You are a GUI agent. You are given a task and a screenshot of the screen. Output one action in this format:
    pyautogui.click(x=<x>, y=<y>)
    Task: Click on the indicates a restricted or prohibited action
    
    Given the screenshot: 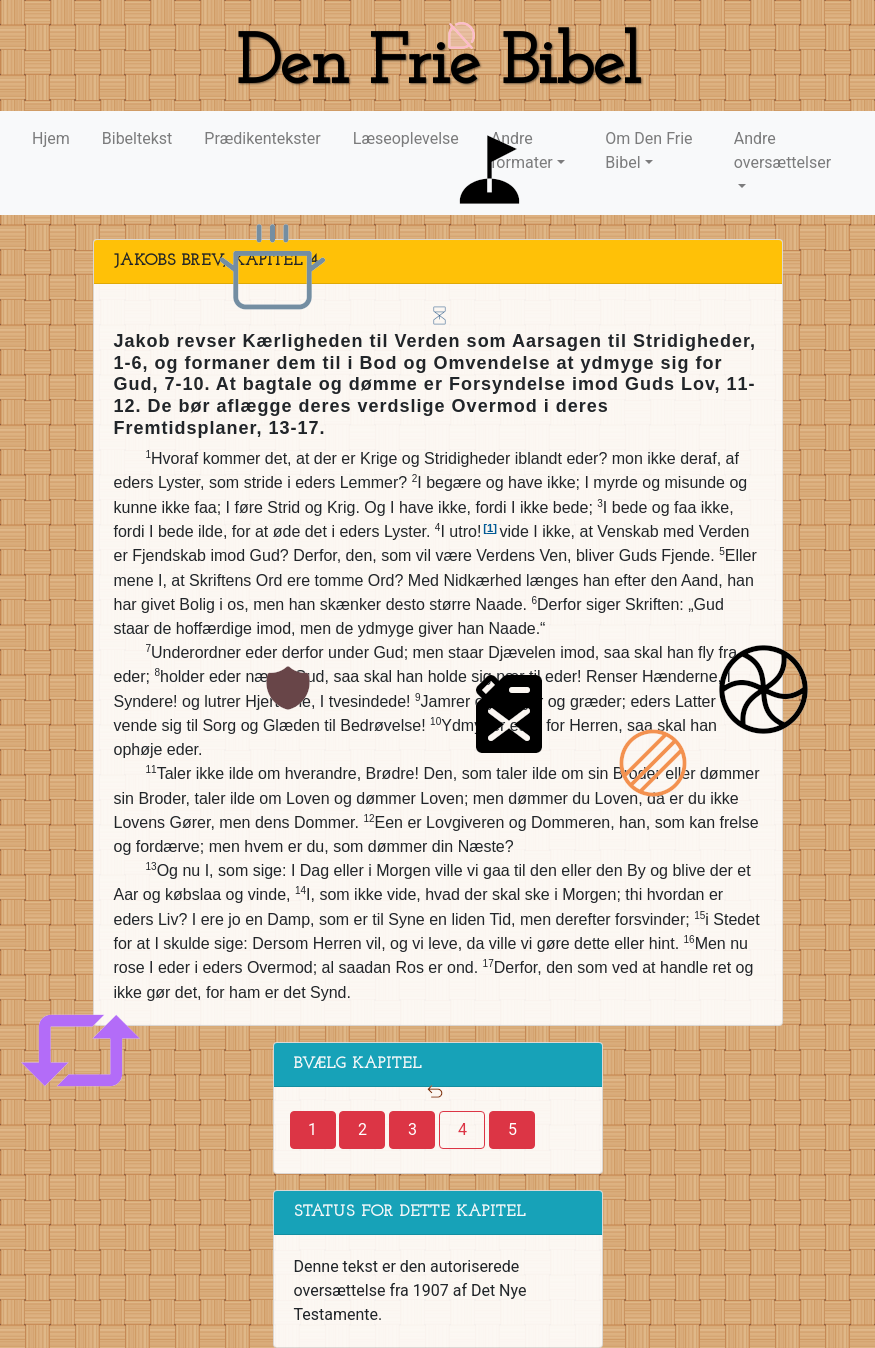 What is the action you would take?
    pyautogui.click(x=653, y=763)
    